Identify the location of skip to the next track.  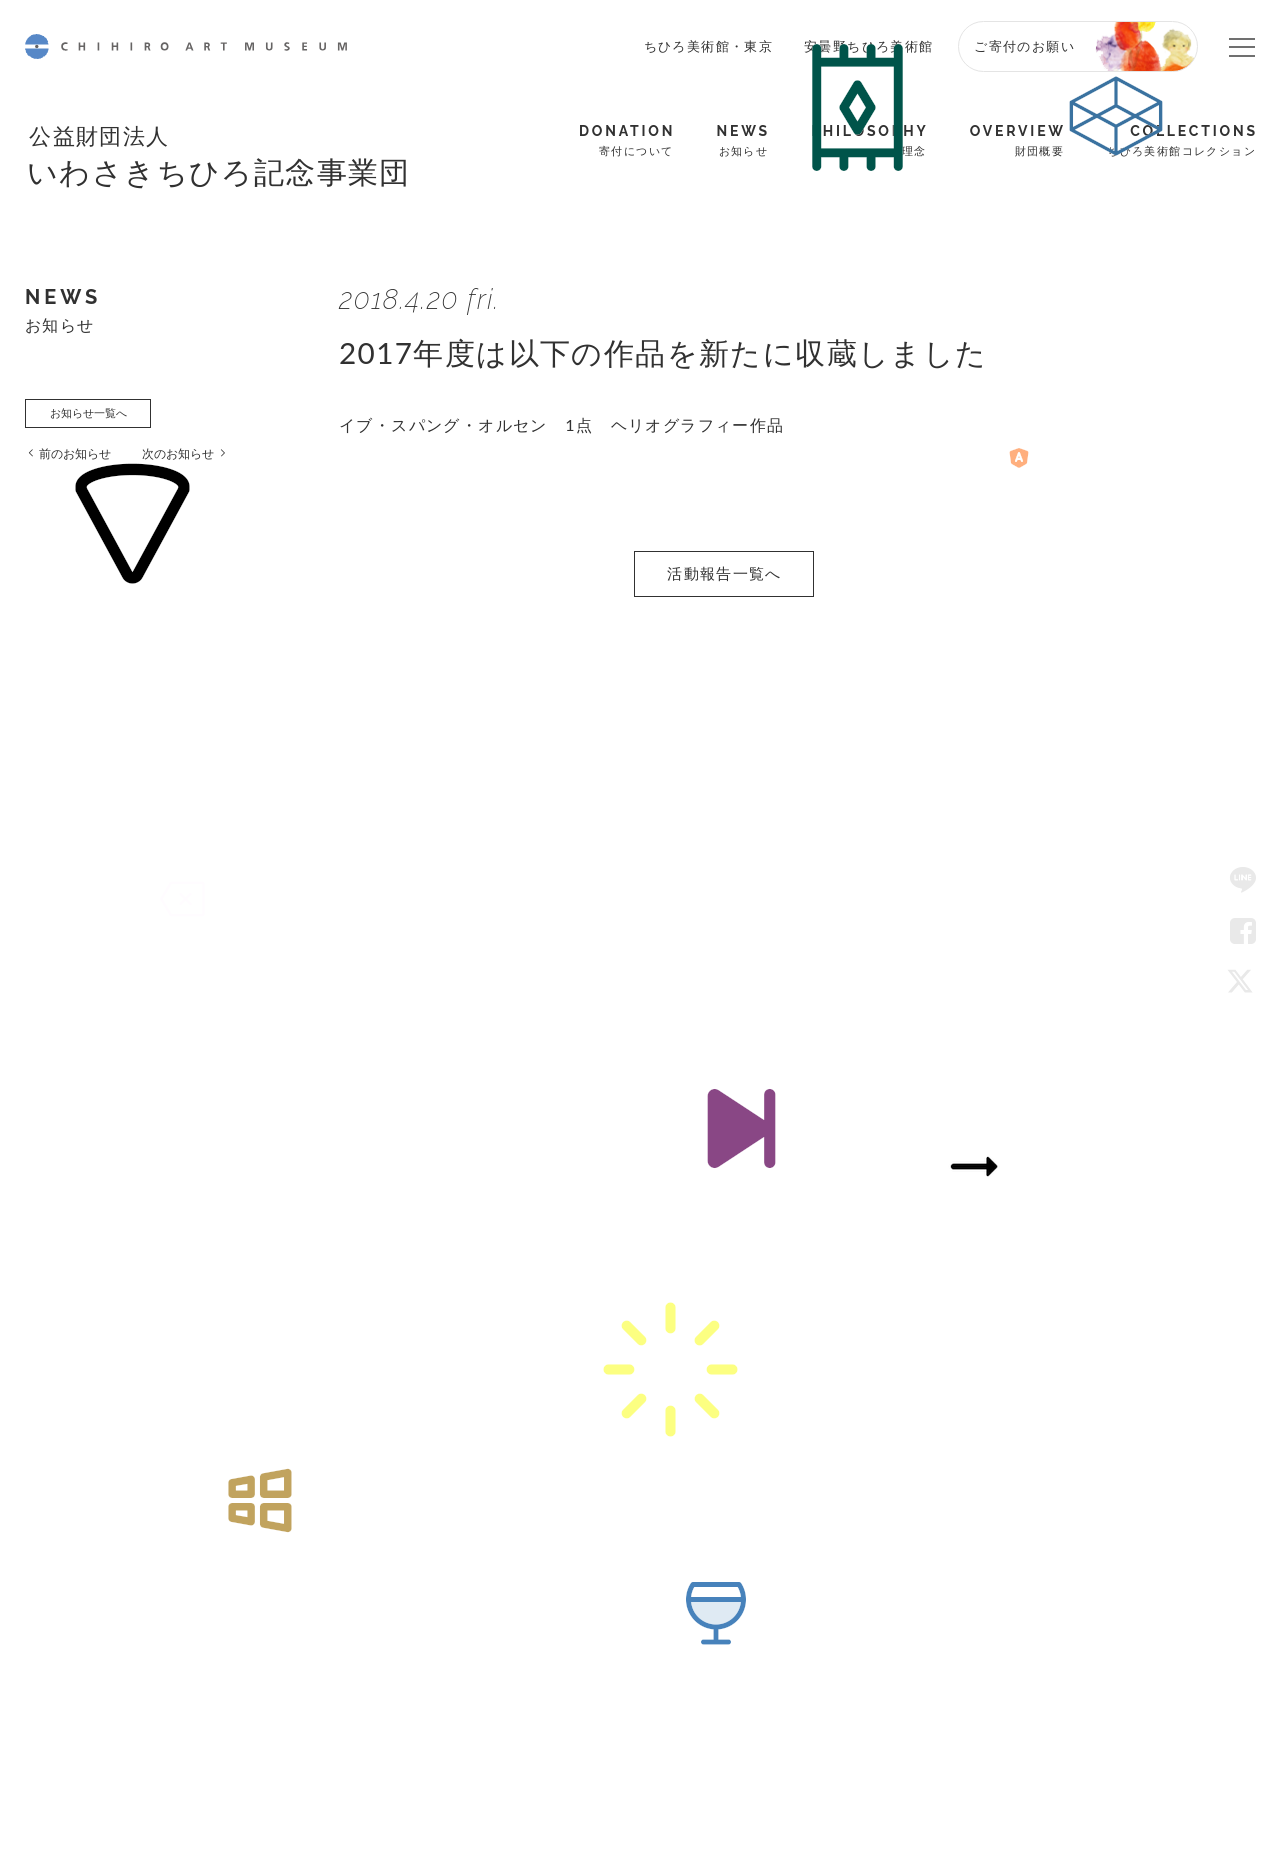
(741, 1128).